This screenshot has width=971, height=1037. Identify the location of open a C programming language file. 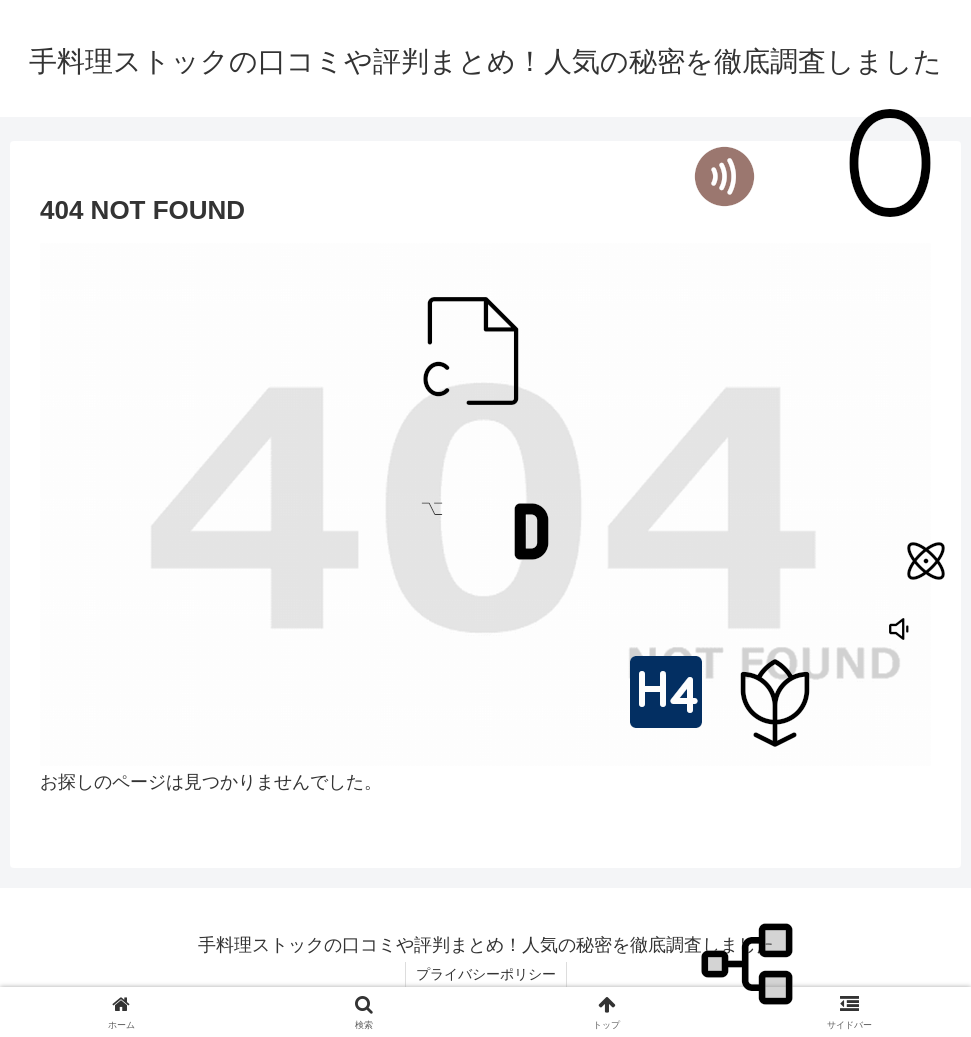
(473, 351).